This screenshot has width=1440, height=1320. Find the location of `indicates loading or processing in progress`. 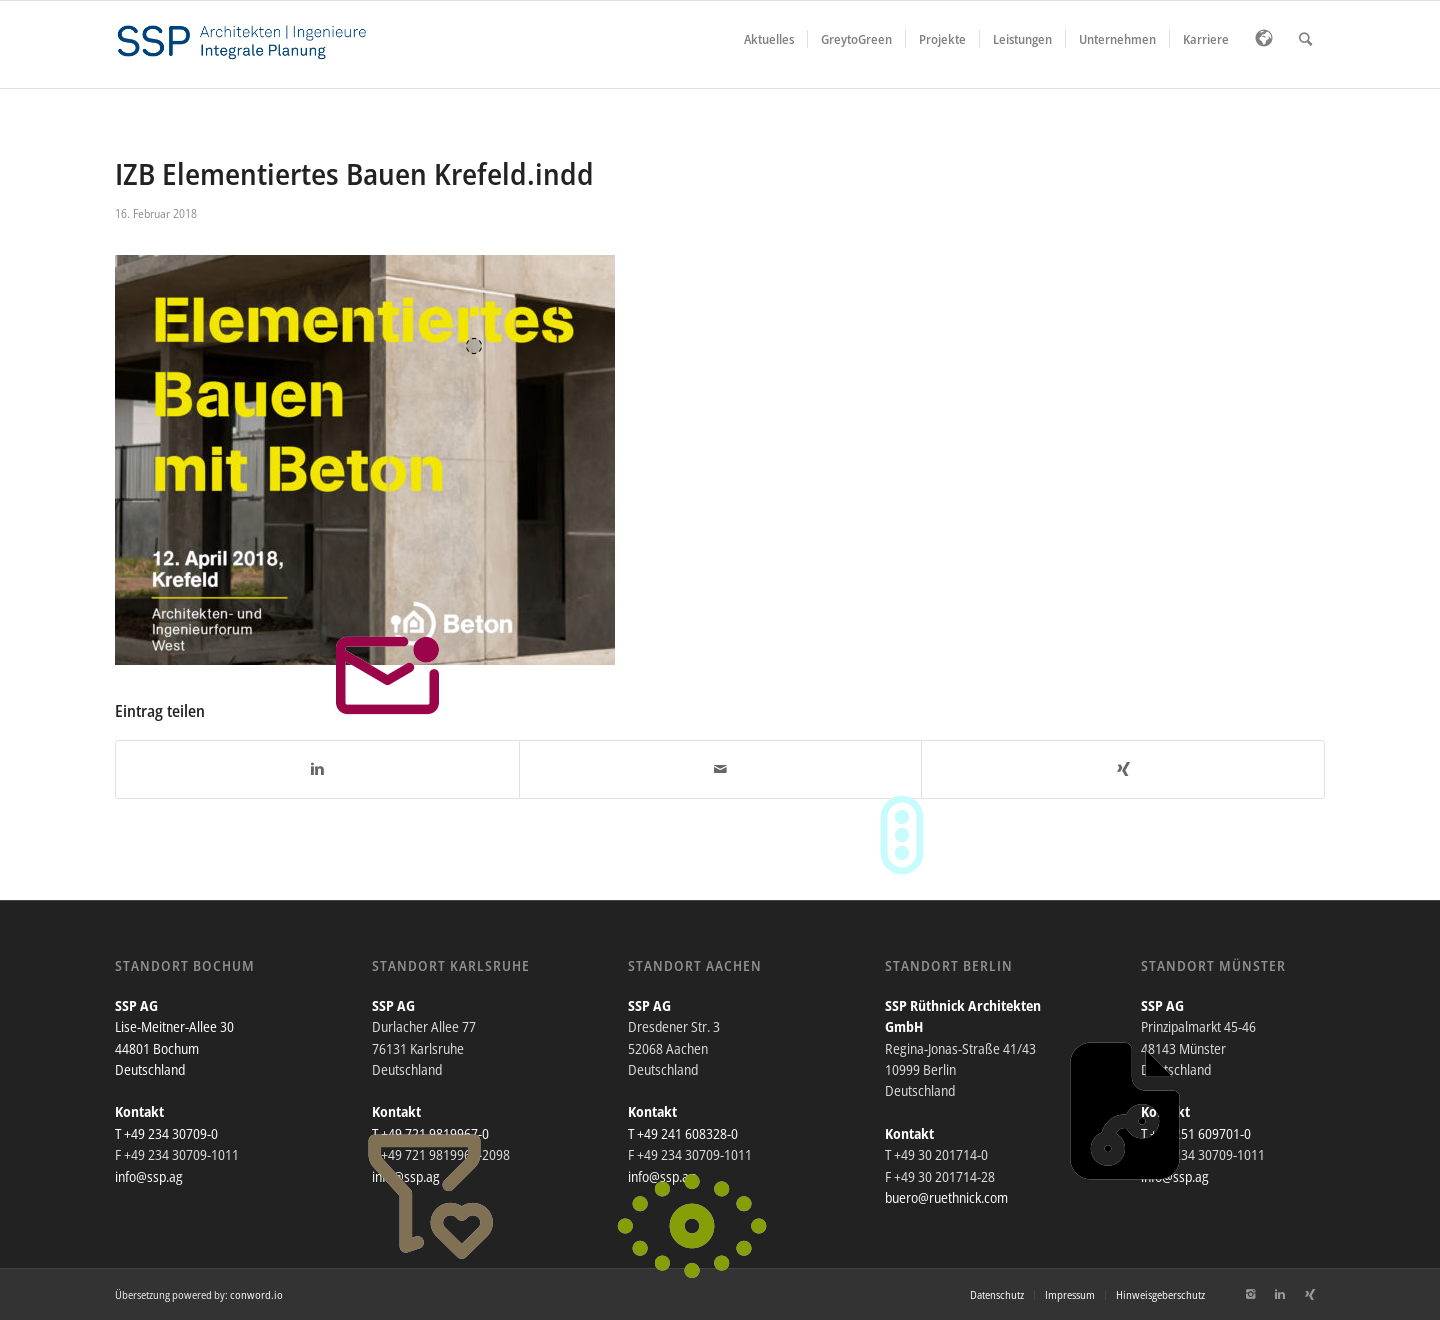

indicates loading or processing in progress is located at coordinates (474, 346).